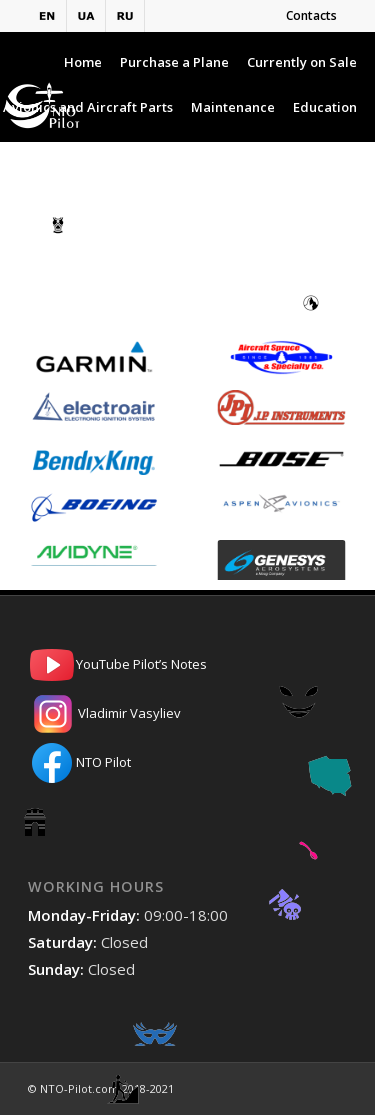 The image size is (375, 1115). Describe the element at coordinates (285, 904) in the screenshot. I see `indicates a kill or enemy defeated in gameplay` at that location.